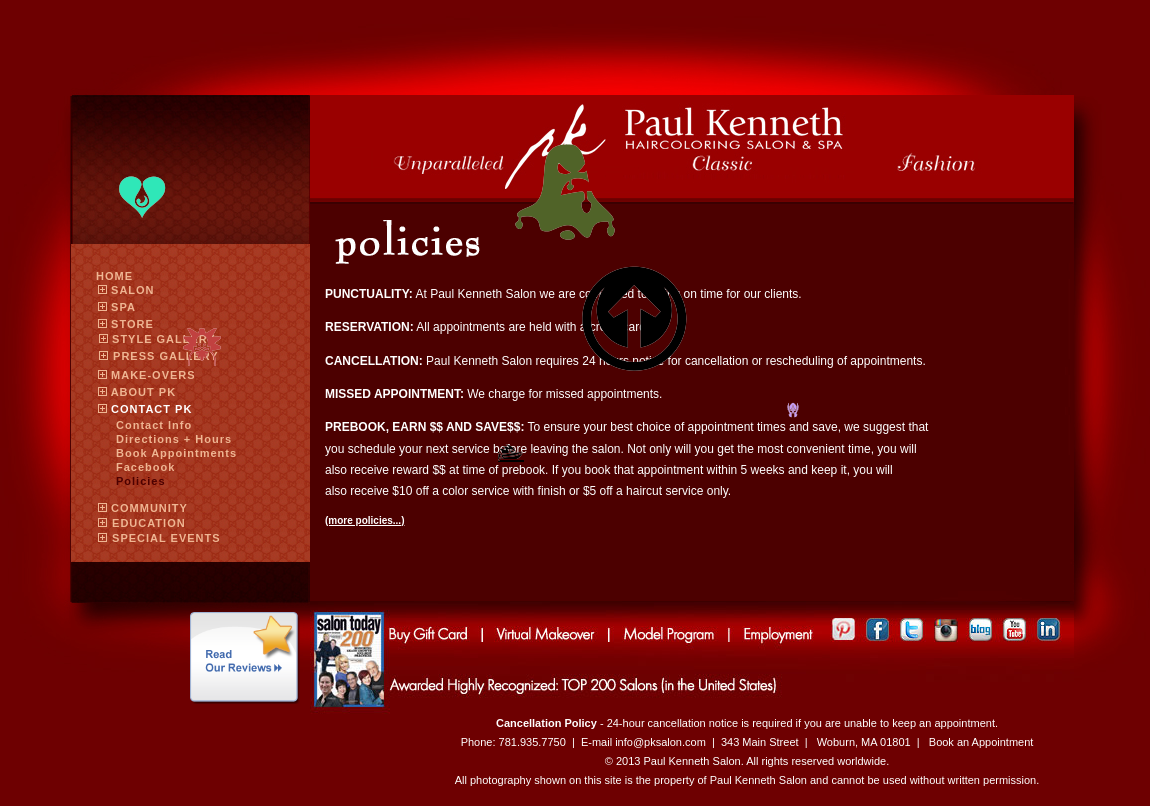 Image resolution: width=1150 pixels, height=806 pixels. What do you see at coordinates (634, 319) in the screenshot?
I see `indicates north or upward direction in a game compass` at bounding box center [634, 319].